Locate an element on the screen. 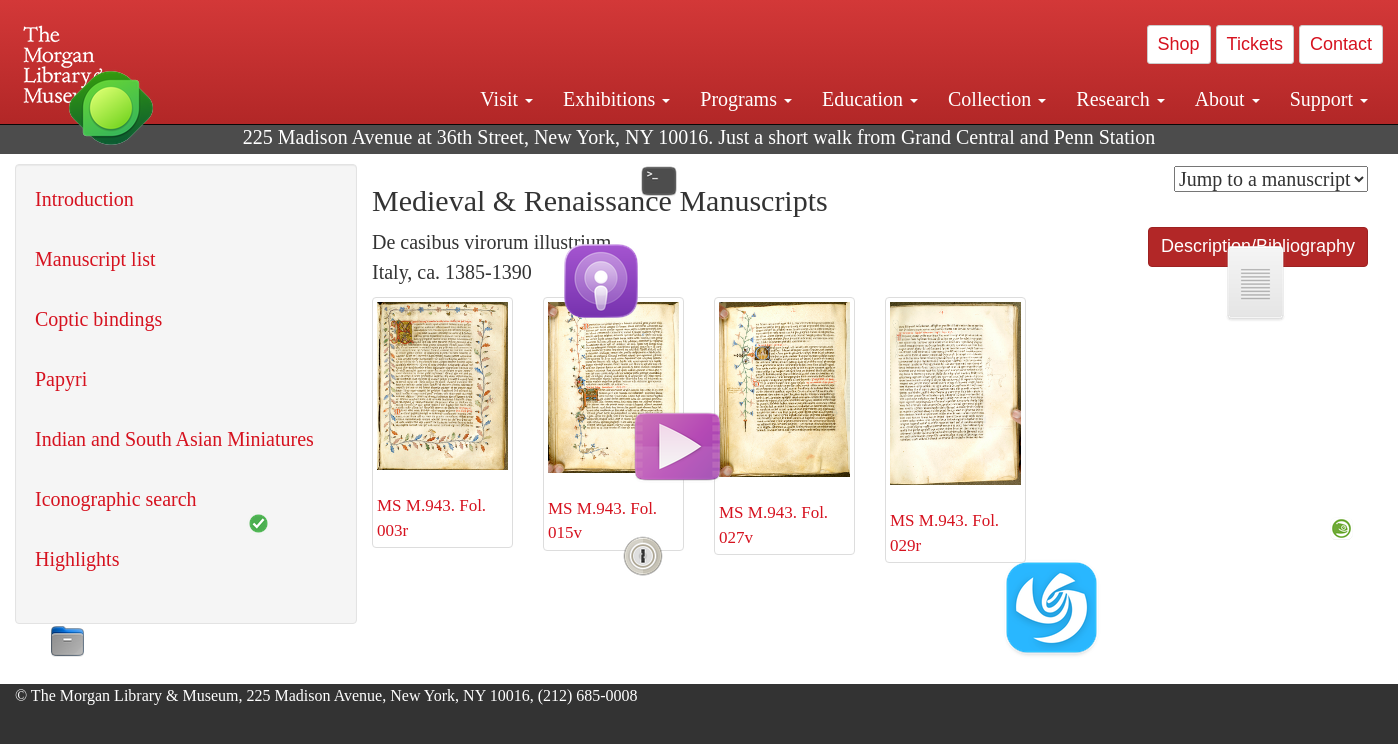 This screenshot has width=1398, height=744. open the file manager is located at coordinates (67, 640).